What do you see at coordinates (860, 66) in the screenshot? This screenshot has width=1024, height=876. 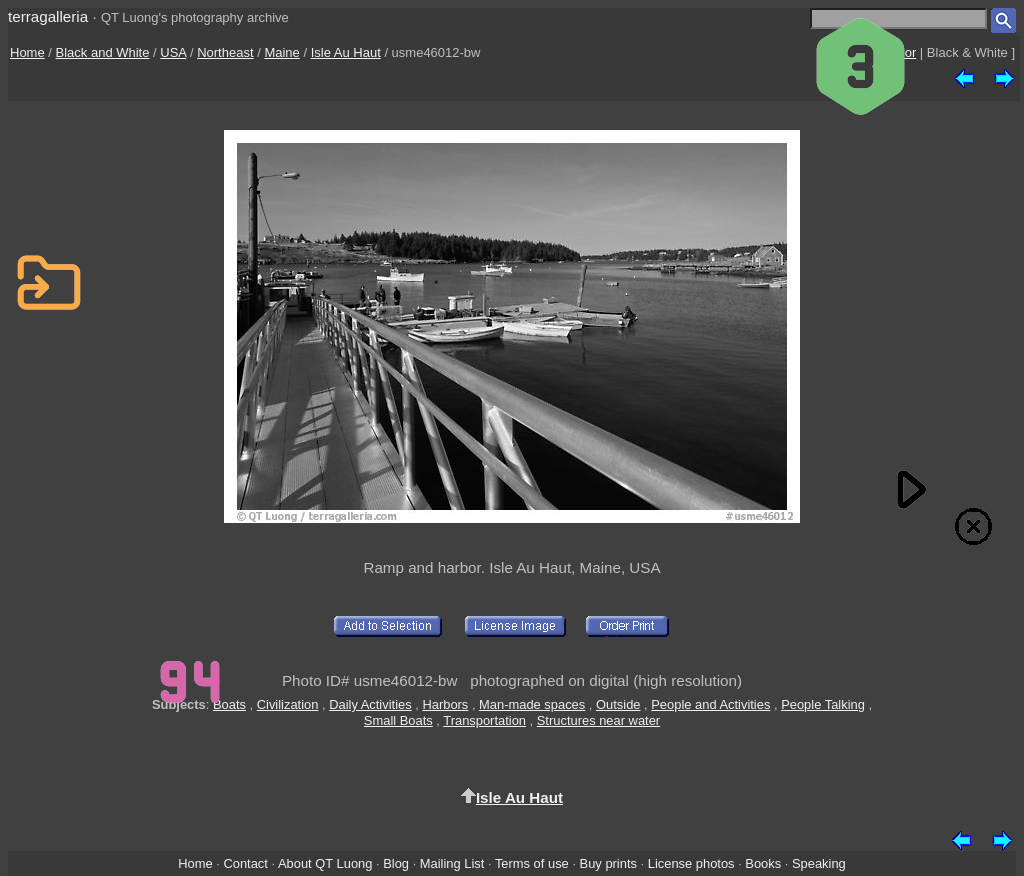 I see `step 3 in a multi-step process` at bounding box center [860, 66].